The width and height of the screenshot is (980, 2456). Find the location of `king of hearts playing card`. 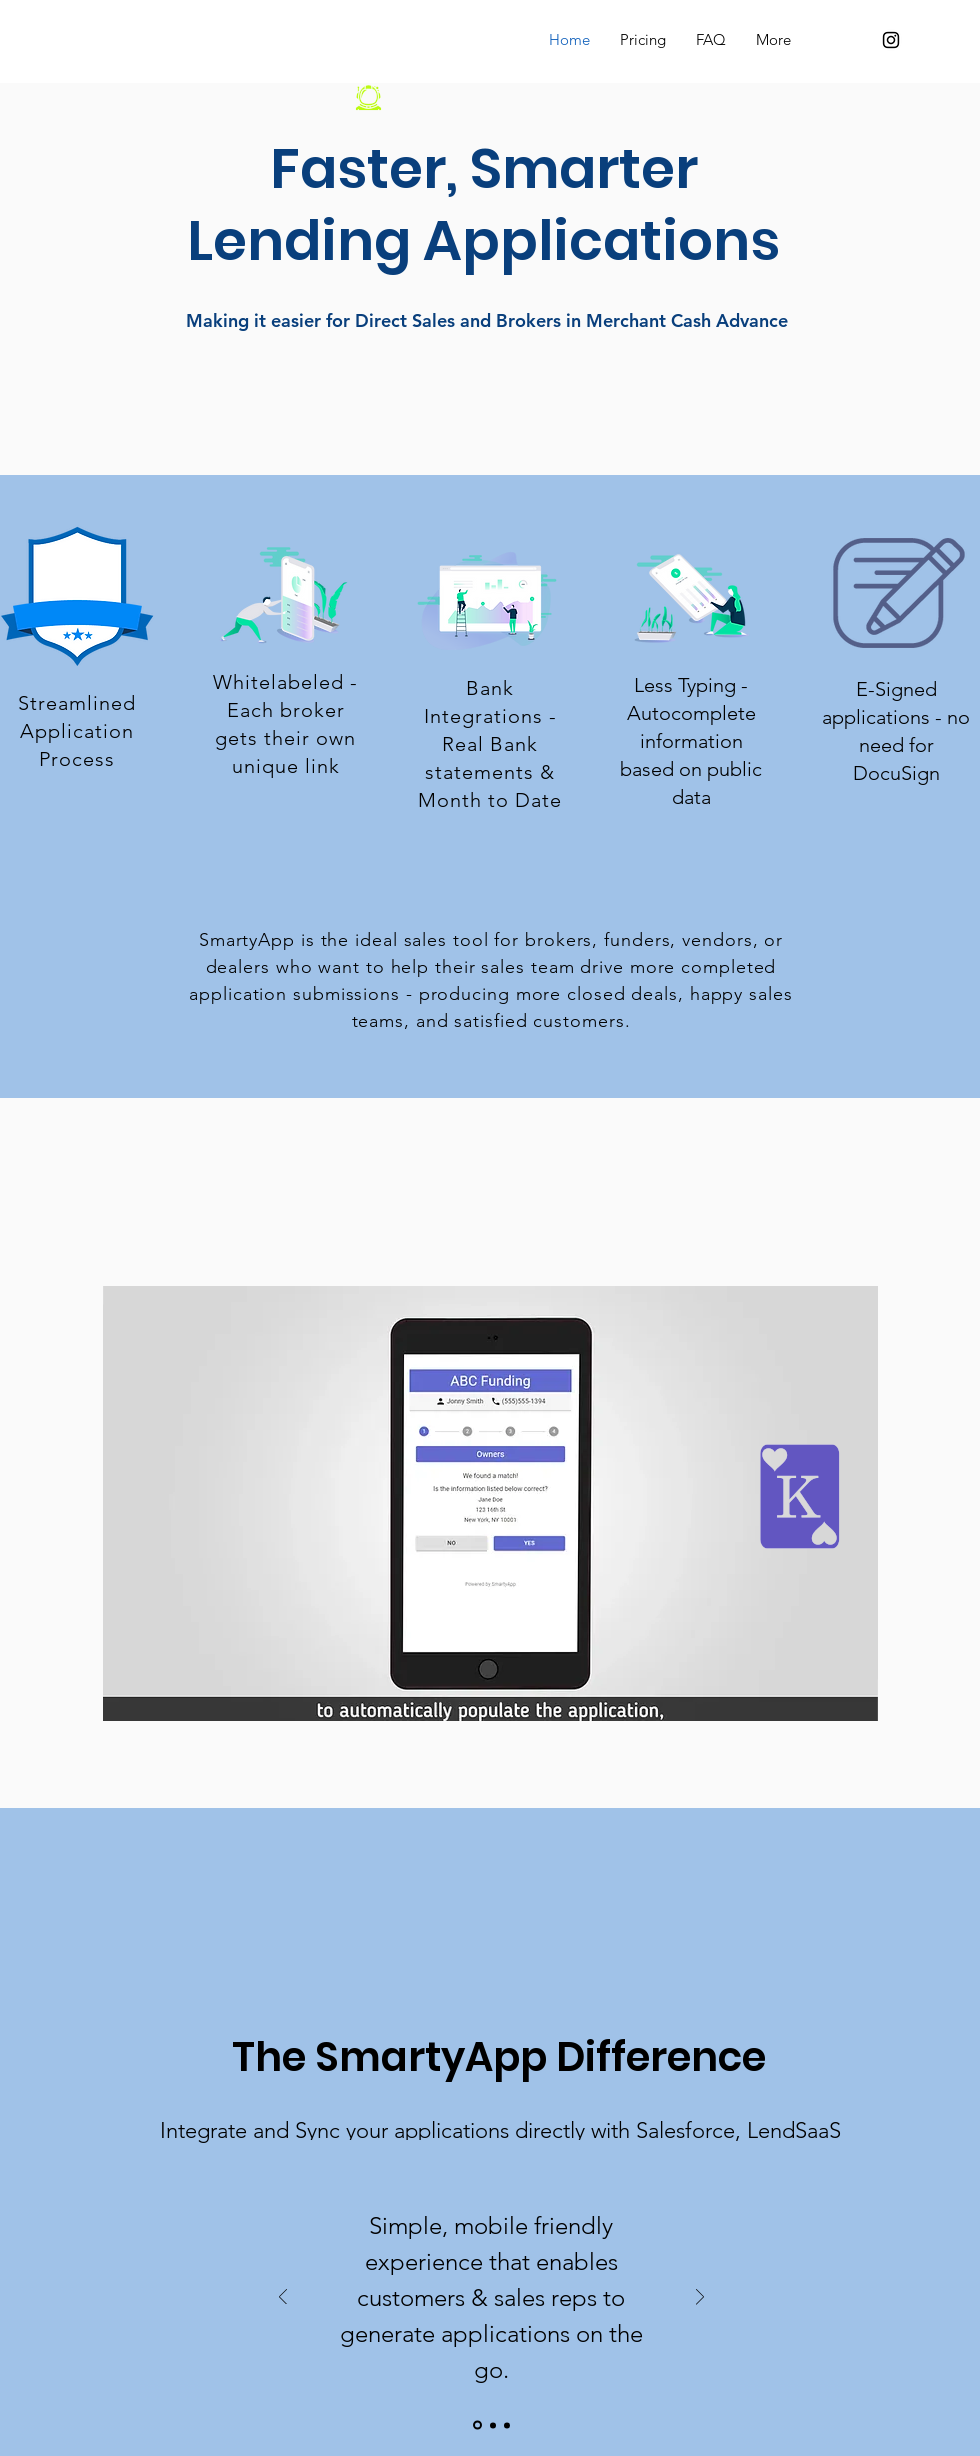

king of hearts playing card is located at coordinates (799, 1496).